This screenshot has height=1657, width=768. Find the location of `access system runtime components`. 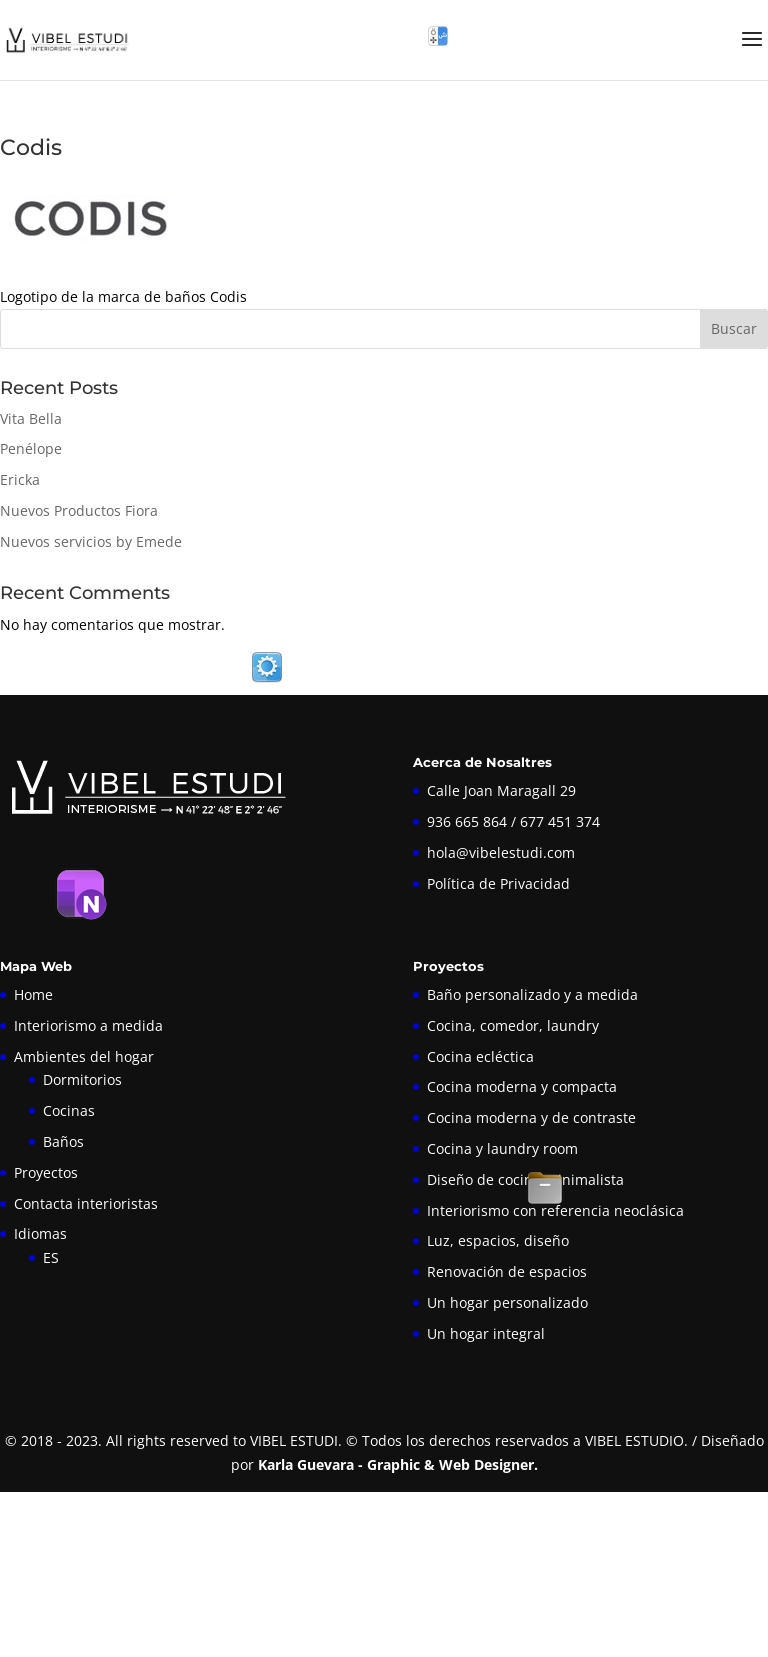

access system runtime components is located at coordinates (267, 667).